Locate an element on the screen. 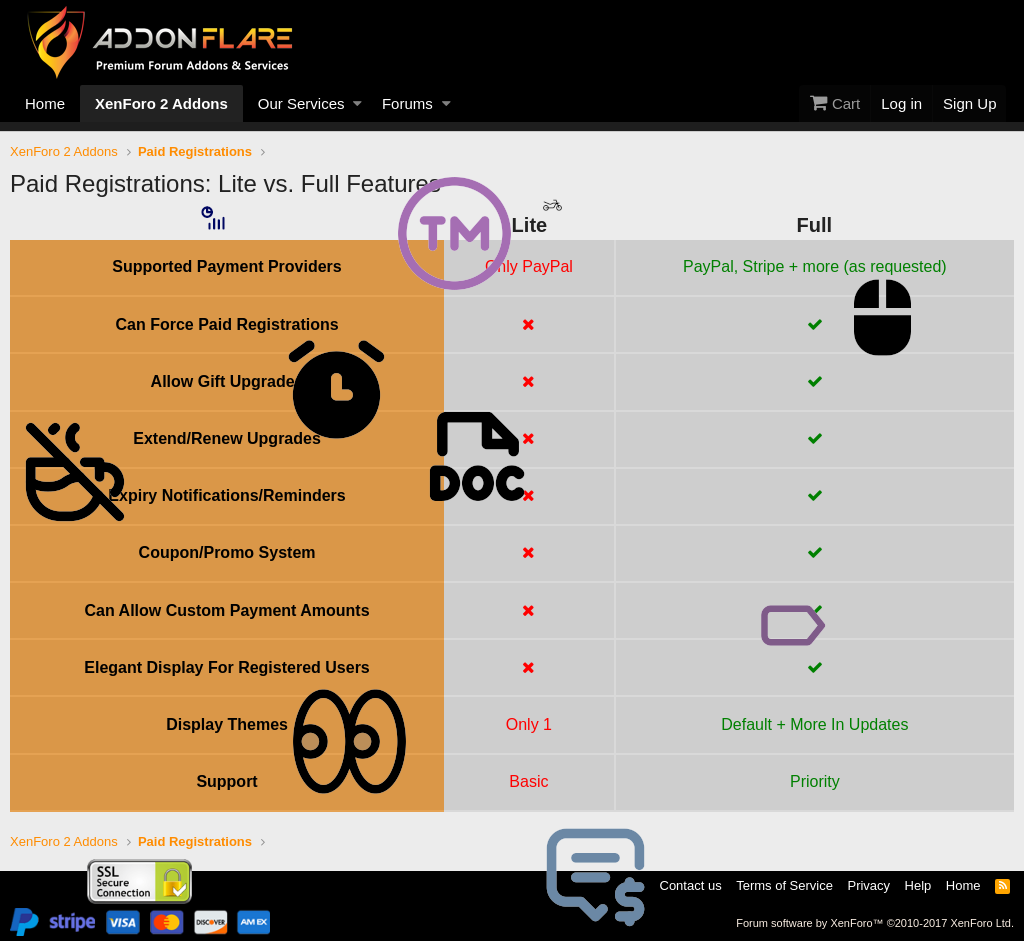 The width and height of the screenshot is (1024, 941). open or view a document file is located at coordinates (478, 460).